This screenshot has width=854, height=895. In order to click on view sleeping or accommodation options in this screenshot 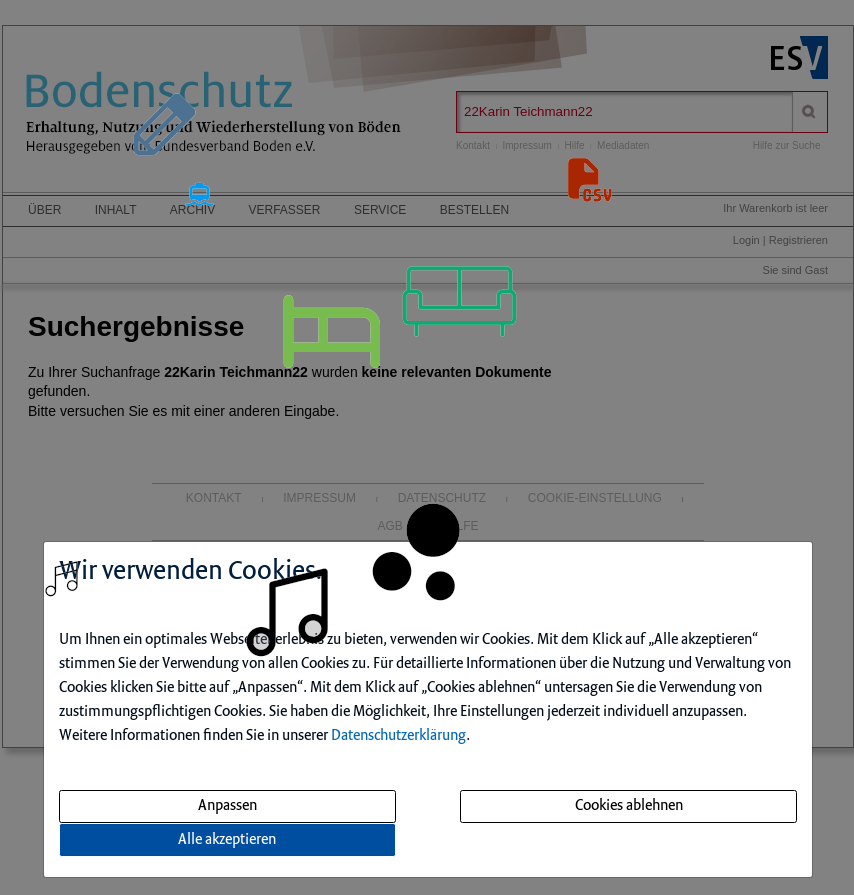, I will do `click(329, 331)`.